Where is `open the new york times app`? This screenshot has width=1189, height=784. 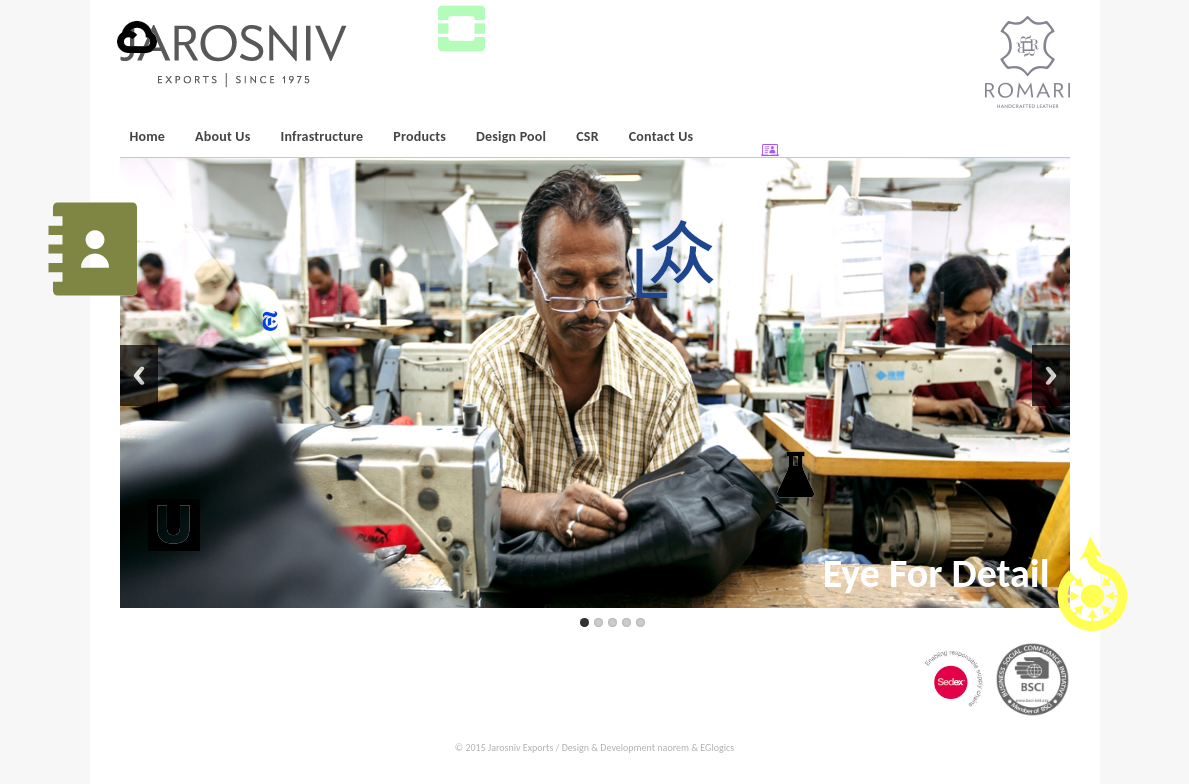 open the new york times app is located at coordinates (270, 321).